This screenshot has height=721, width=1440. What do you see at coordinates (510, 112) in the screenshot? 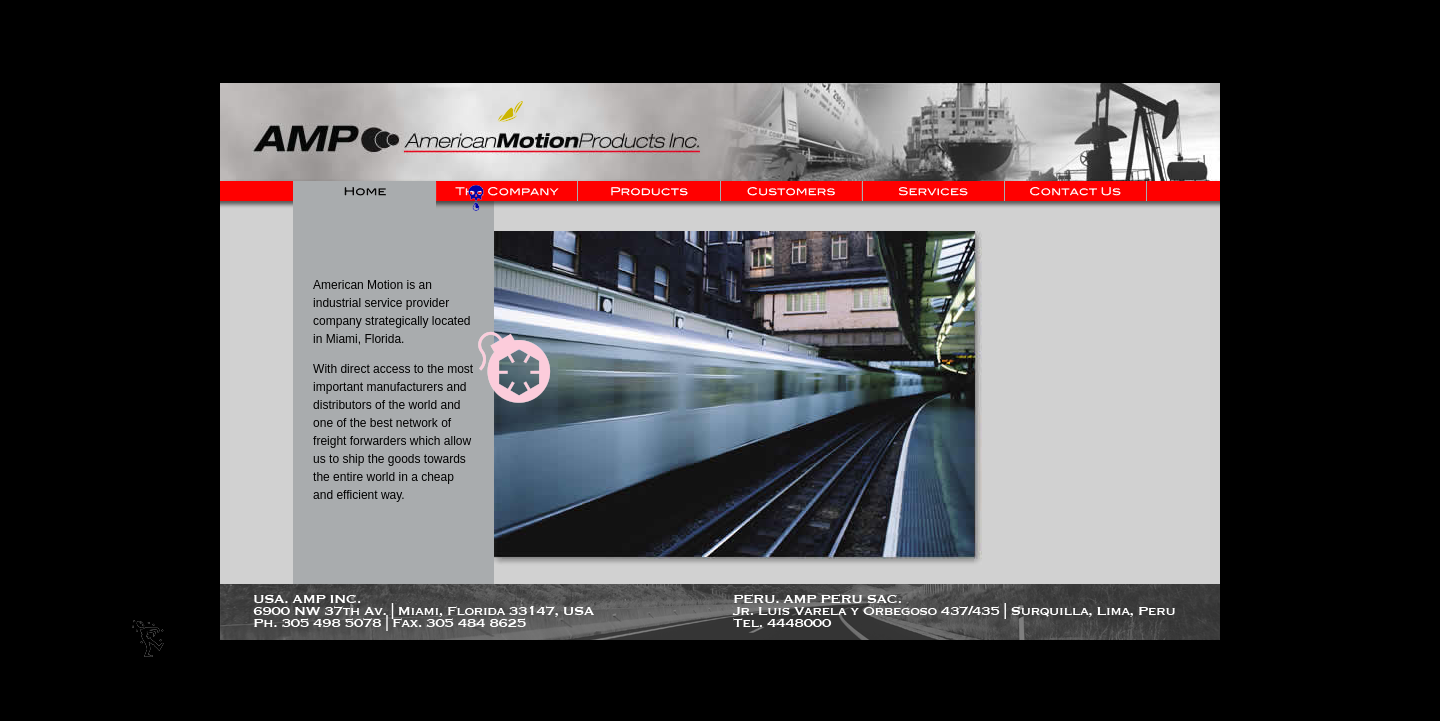
I see `select archer or ranger character class` at bounding box center [510, 112].